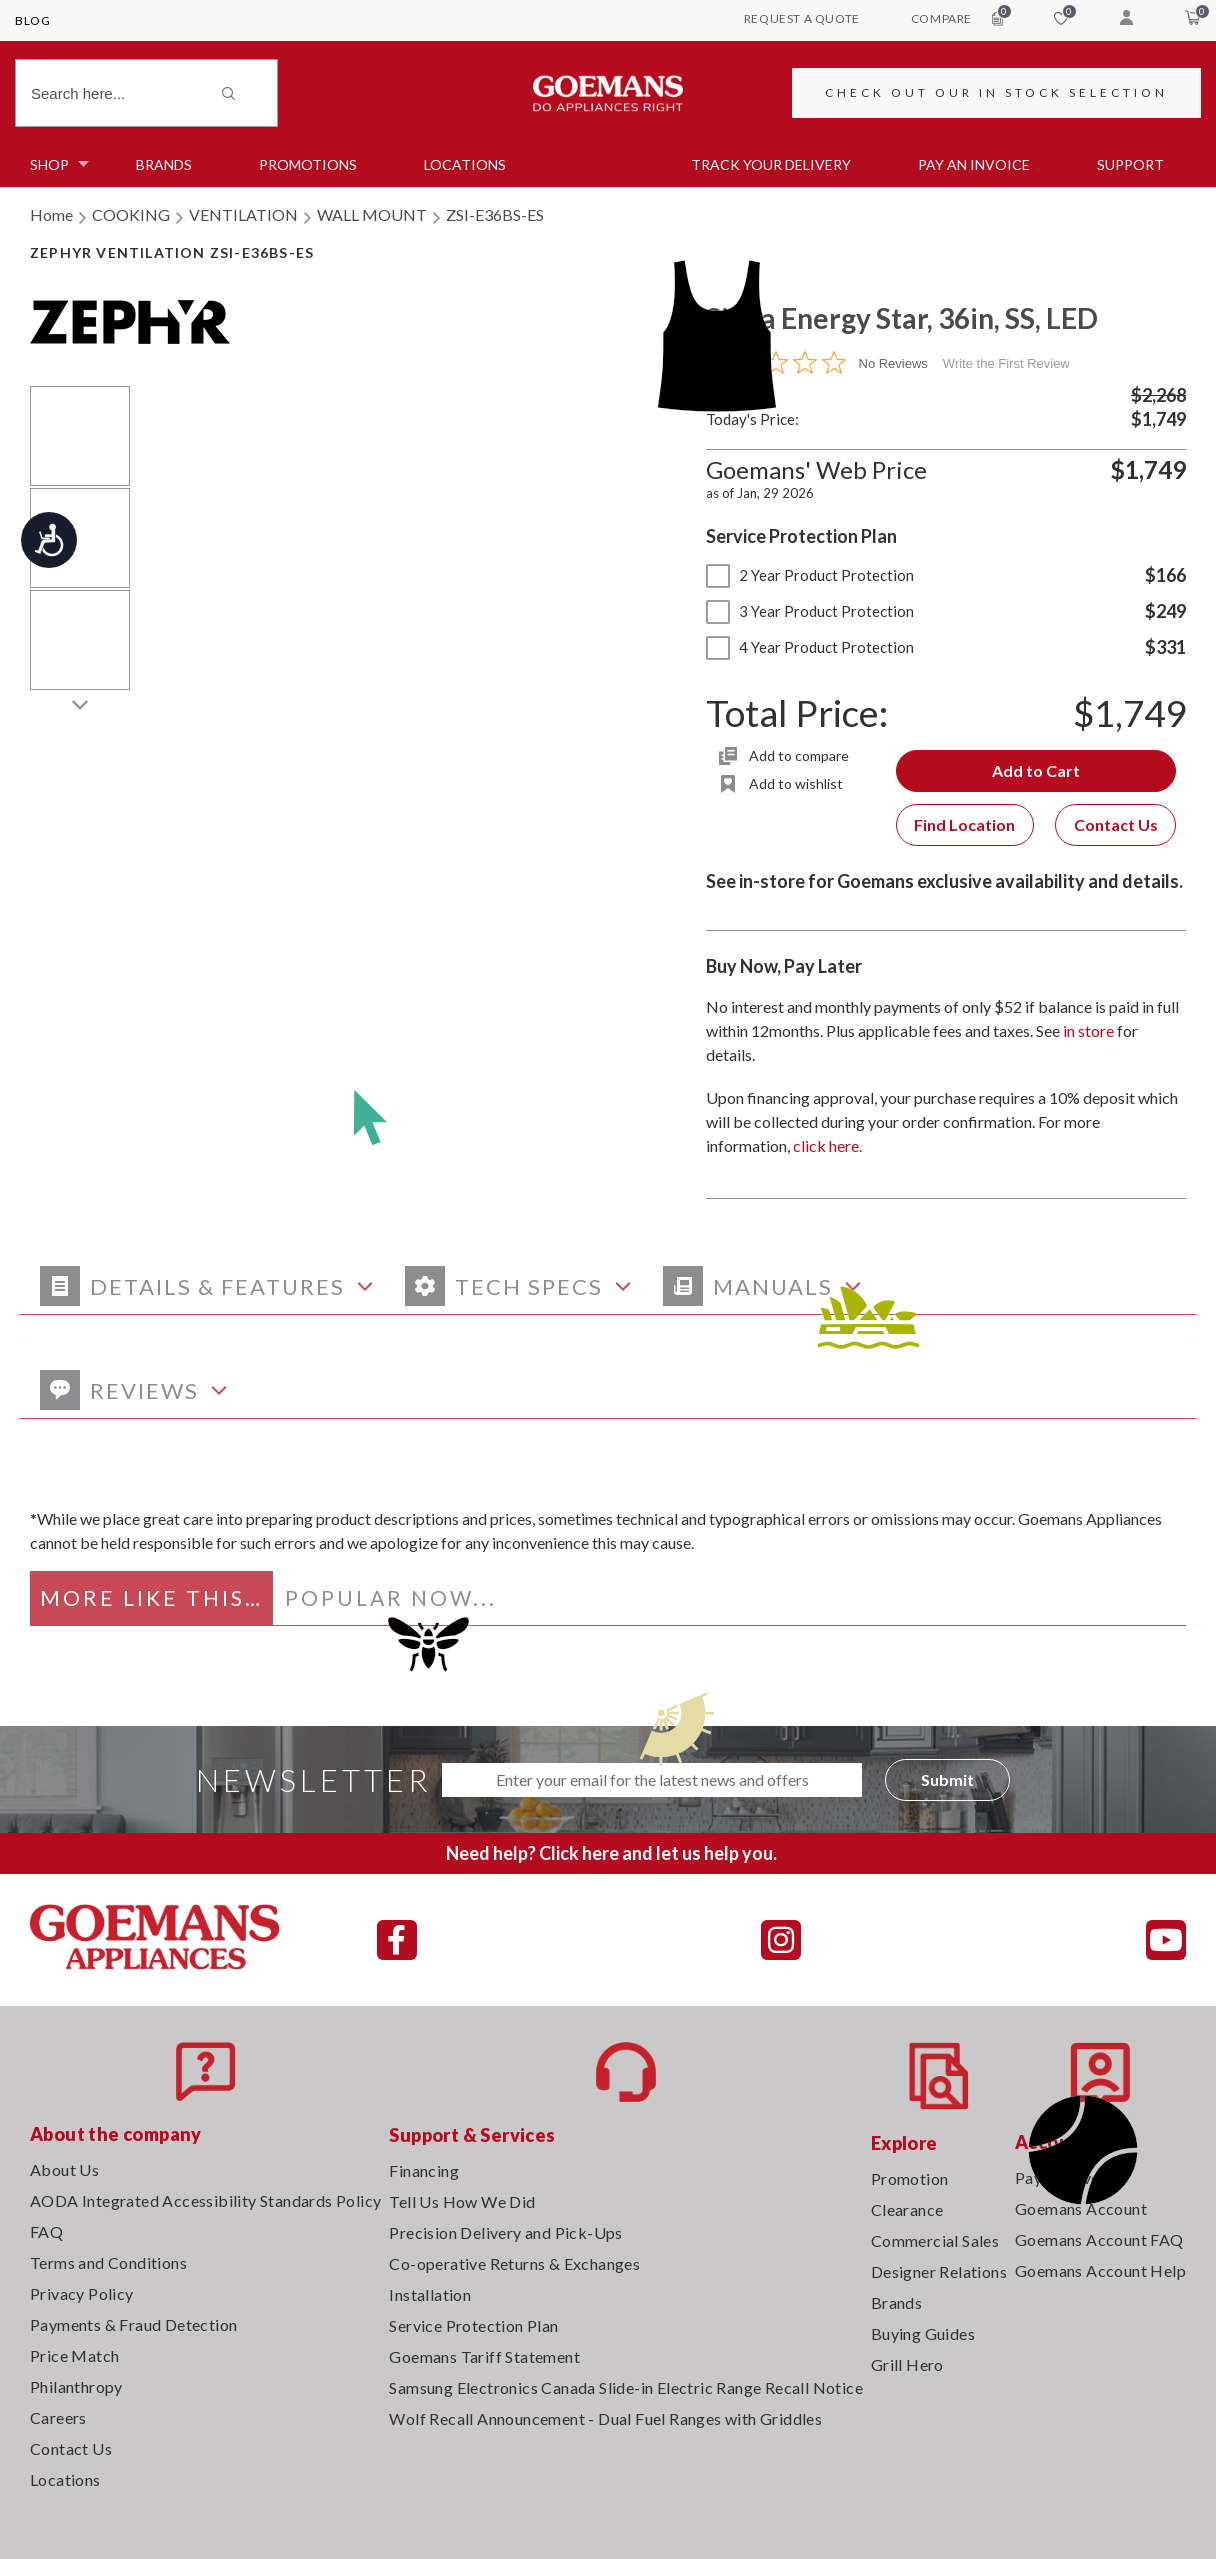 The image size is (1216, 2559). What do you see at coordinates (868, 1309) in the screenshot?
I see `view sydney opera house landmark information` at bounding box center [868, 1309].